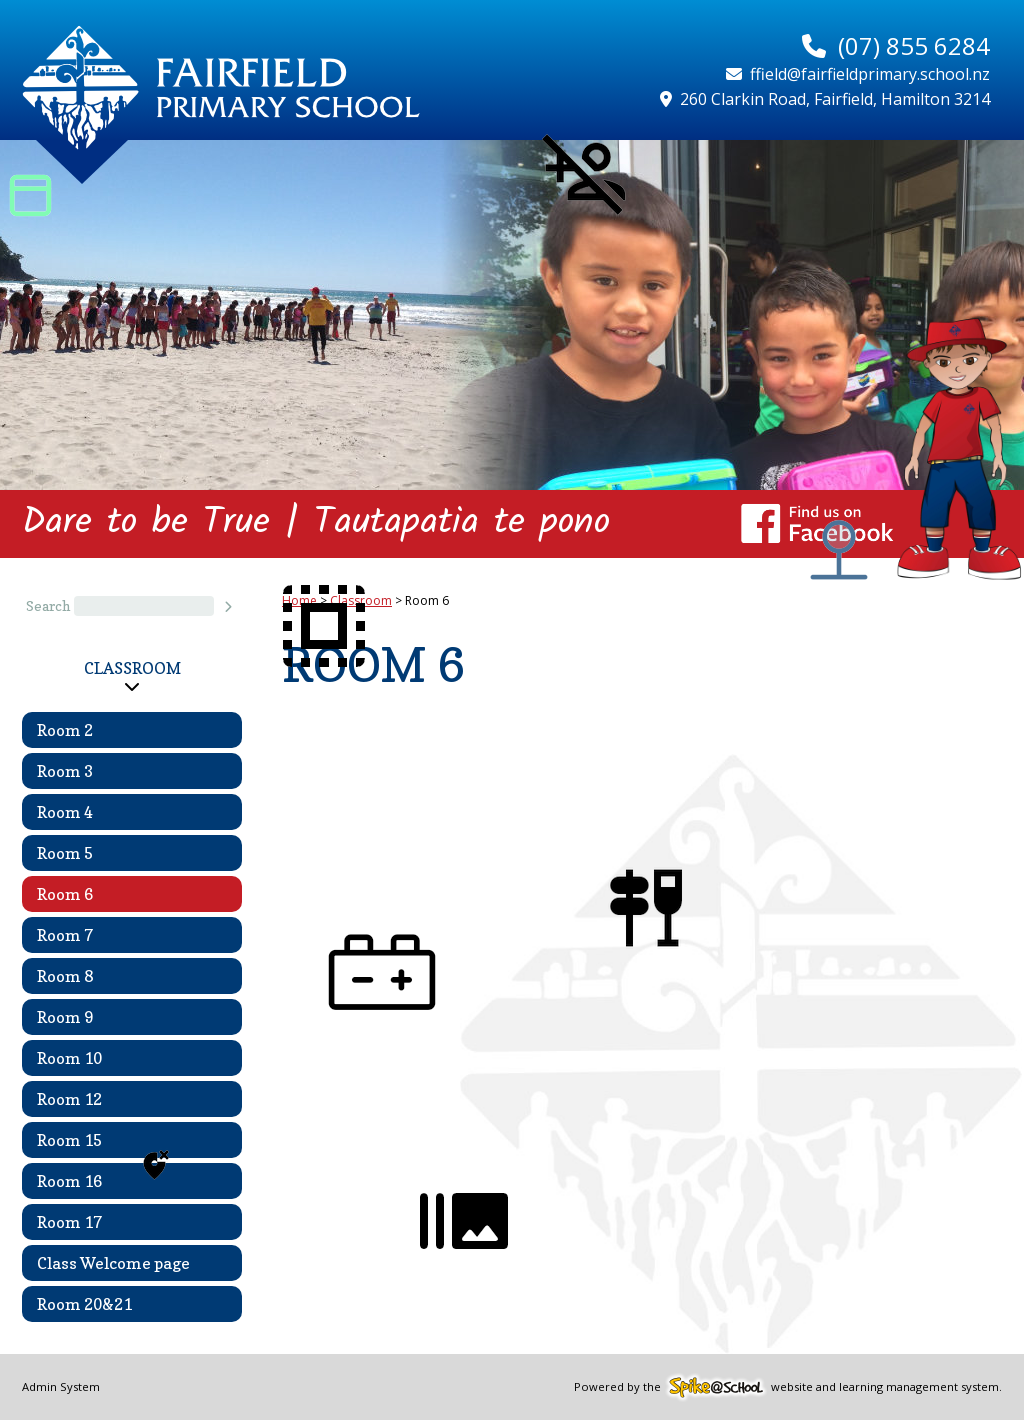 The image size is (1024, 1420). What do you see at coordinates (324, 626) in the screenshot?
I see `select all items in a list or grid` at bounding box center [324, 626].